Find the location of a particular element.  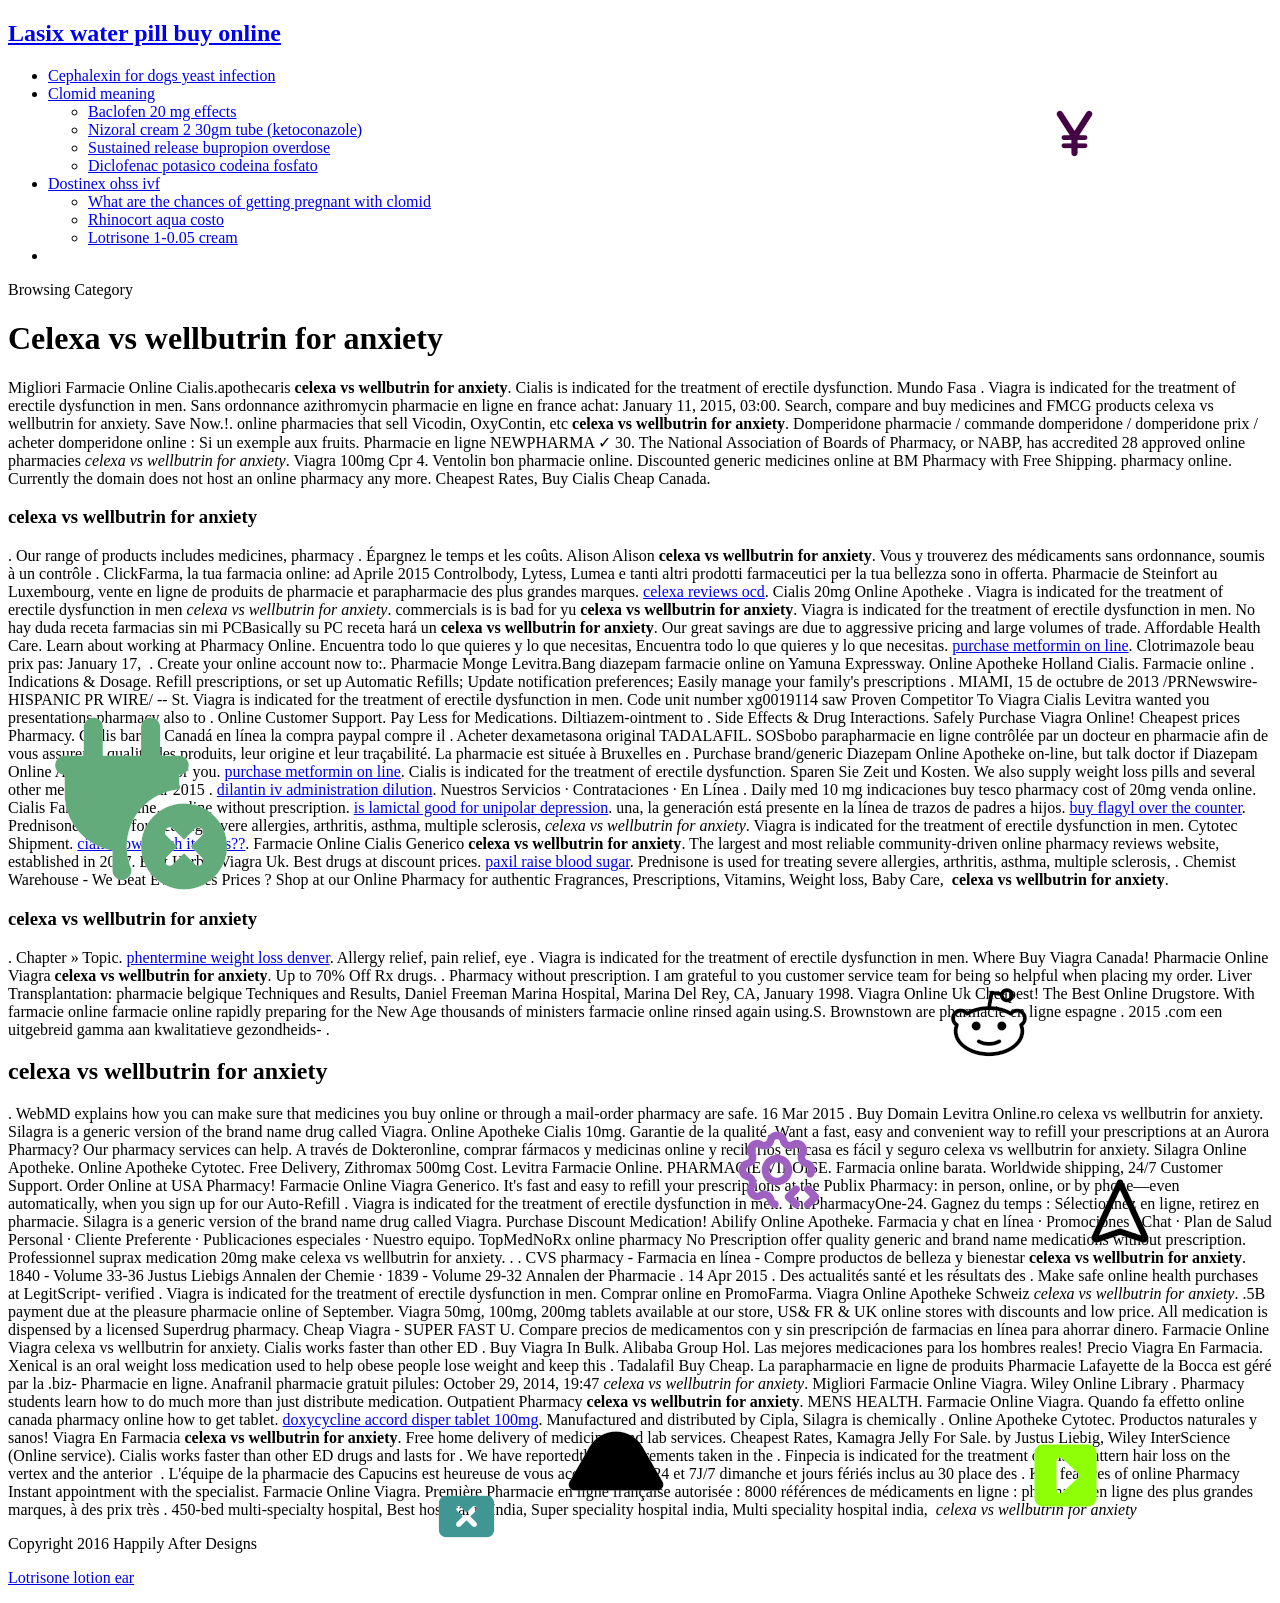

open the Reddit app is located at coordinates (989, 1026).